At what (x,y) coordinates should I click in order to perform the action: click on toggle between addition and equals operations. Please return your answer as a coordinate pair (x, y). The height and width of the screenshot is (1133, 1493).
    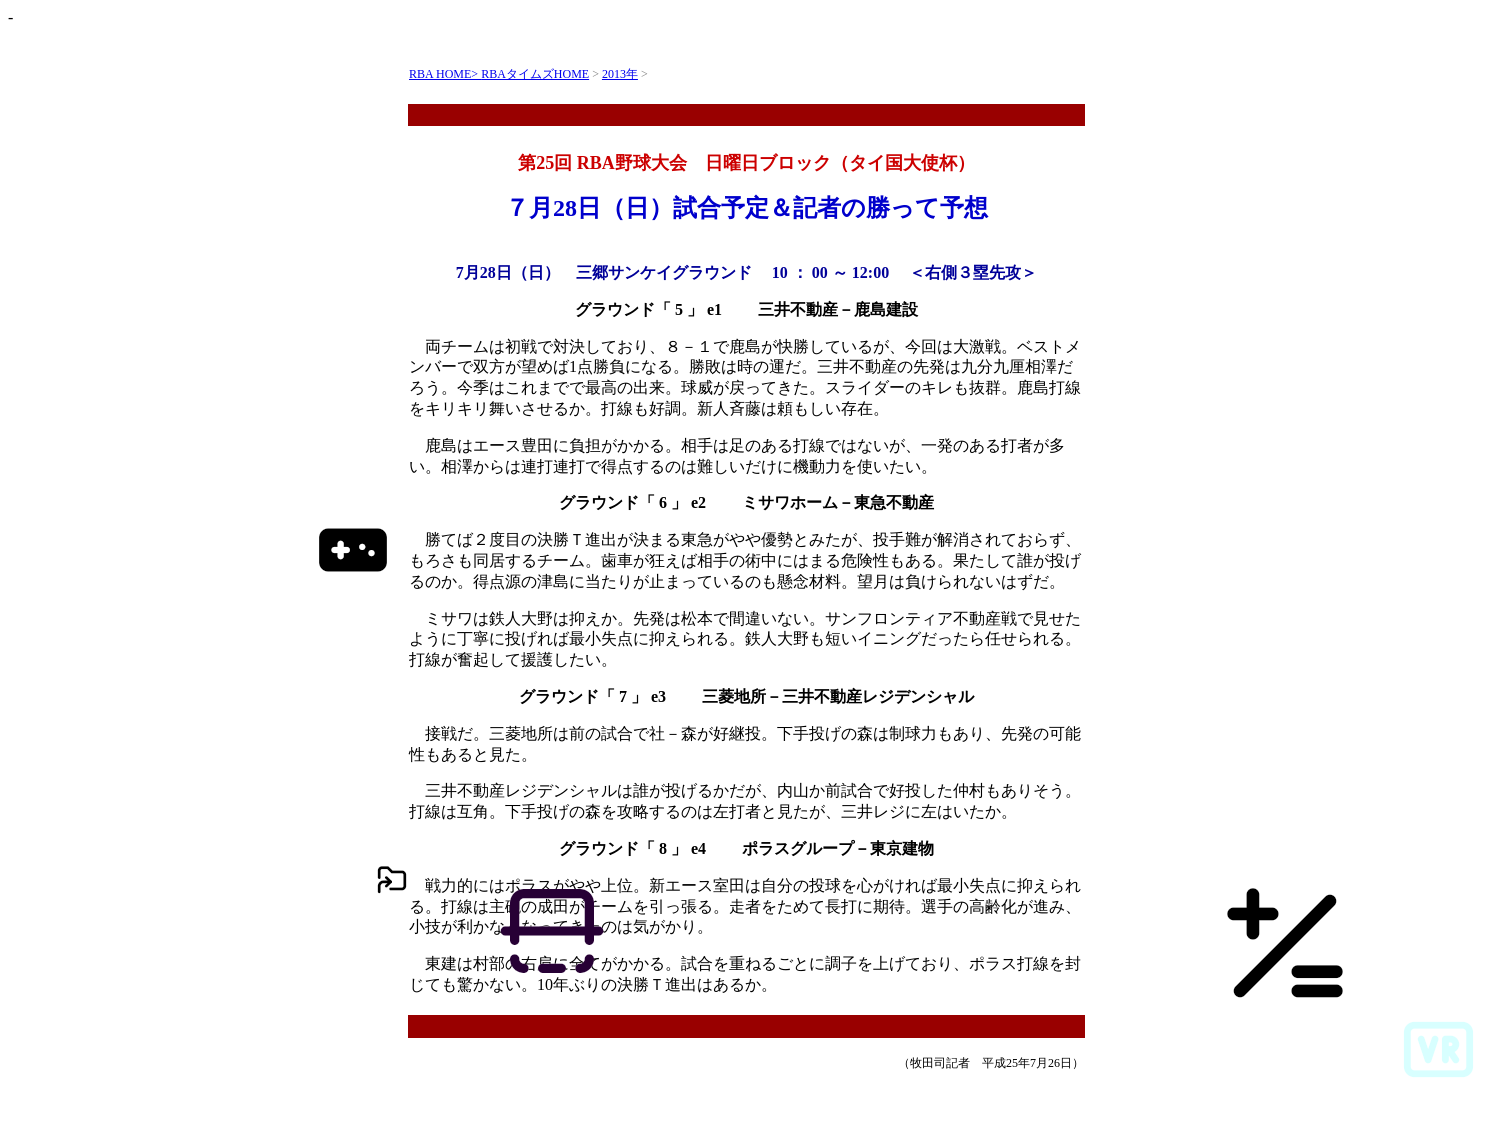
    Looking at the image, I should click on (1285, 946).